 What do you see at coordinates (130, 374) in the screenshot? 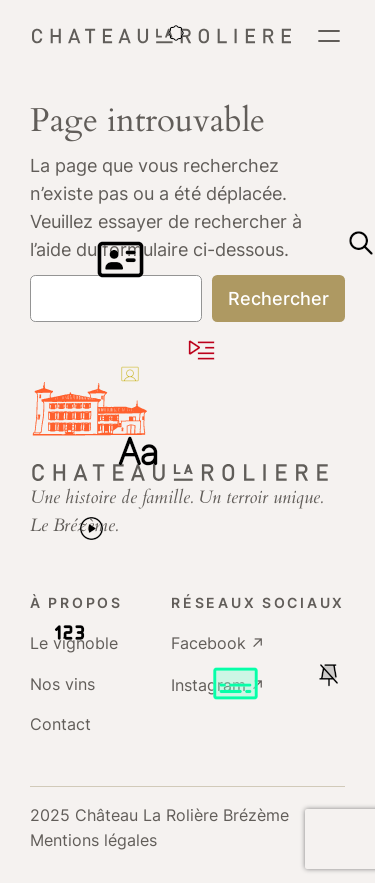
I see `view user profile` at bounding box center [130, 374].